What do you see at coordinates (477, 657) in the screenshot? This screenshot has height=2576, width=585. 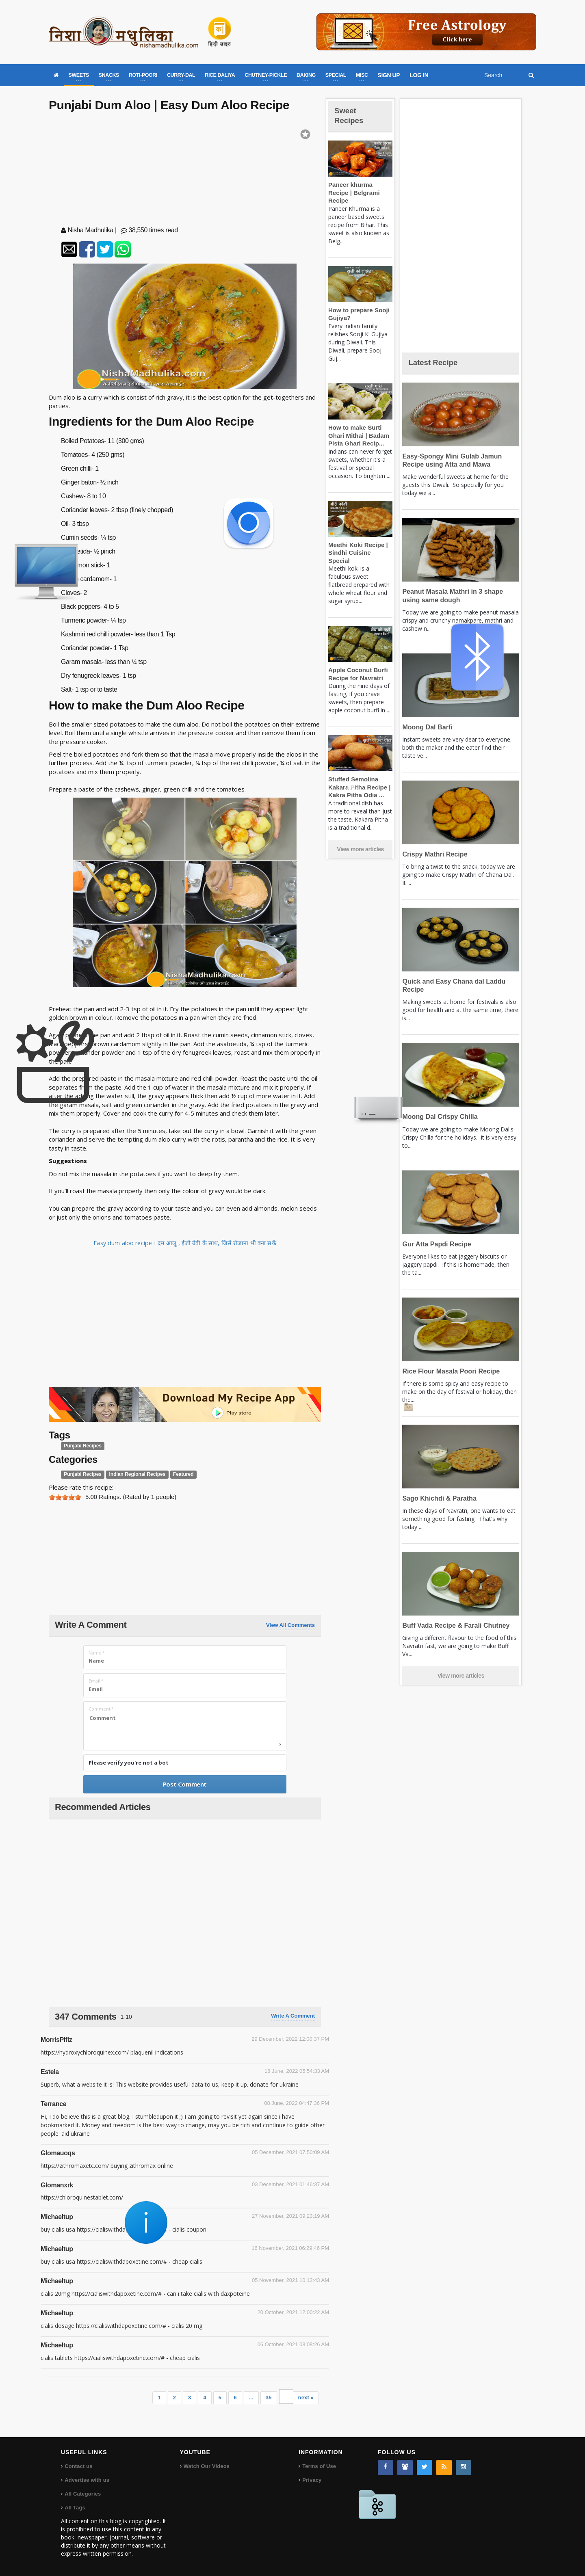 I see `indicates bluetooth is currently enabled and active` at bounding box center [477, 657].